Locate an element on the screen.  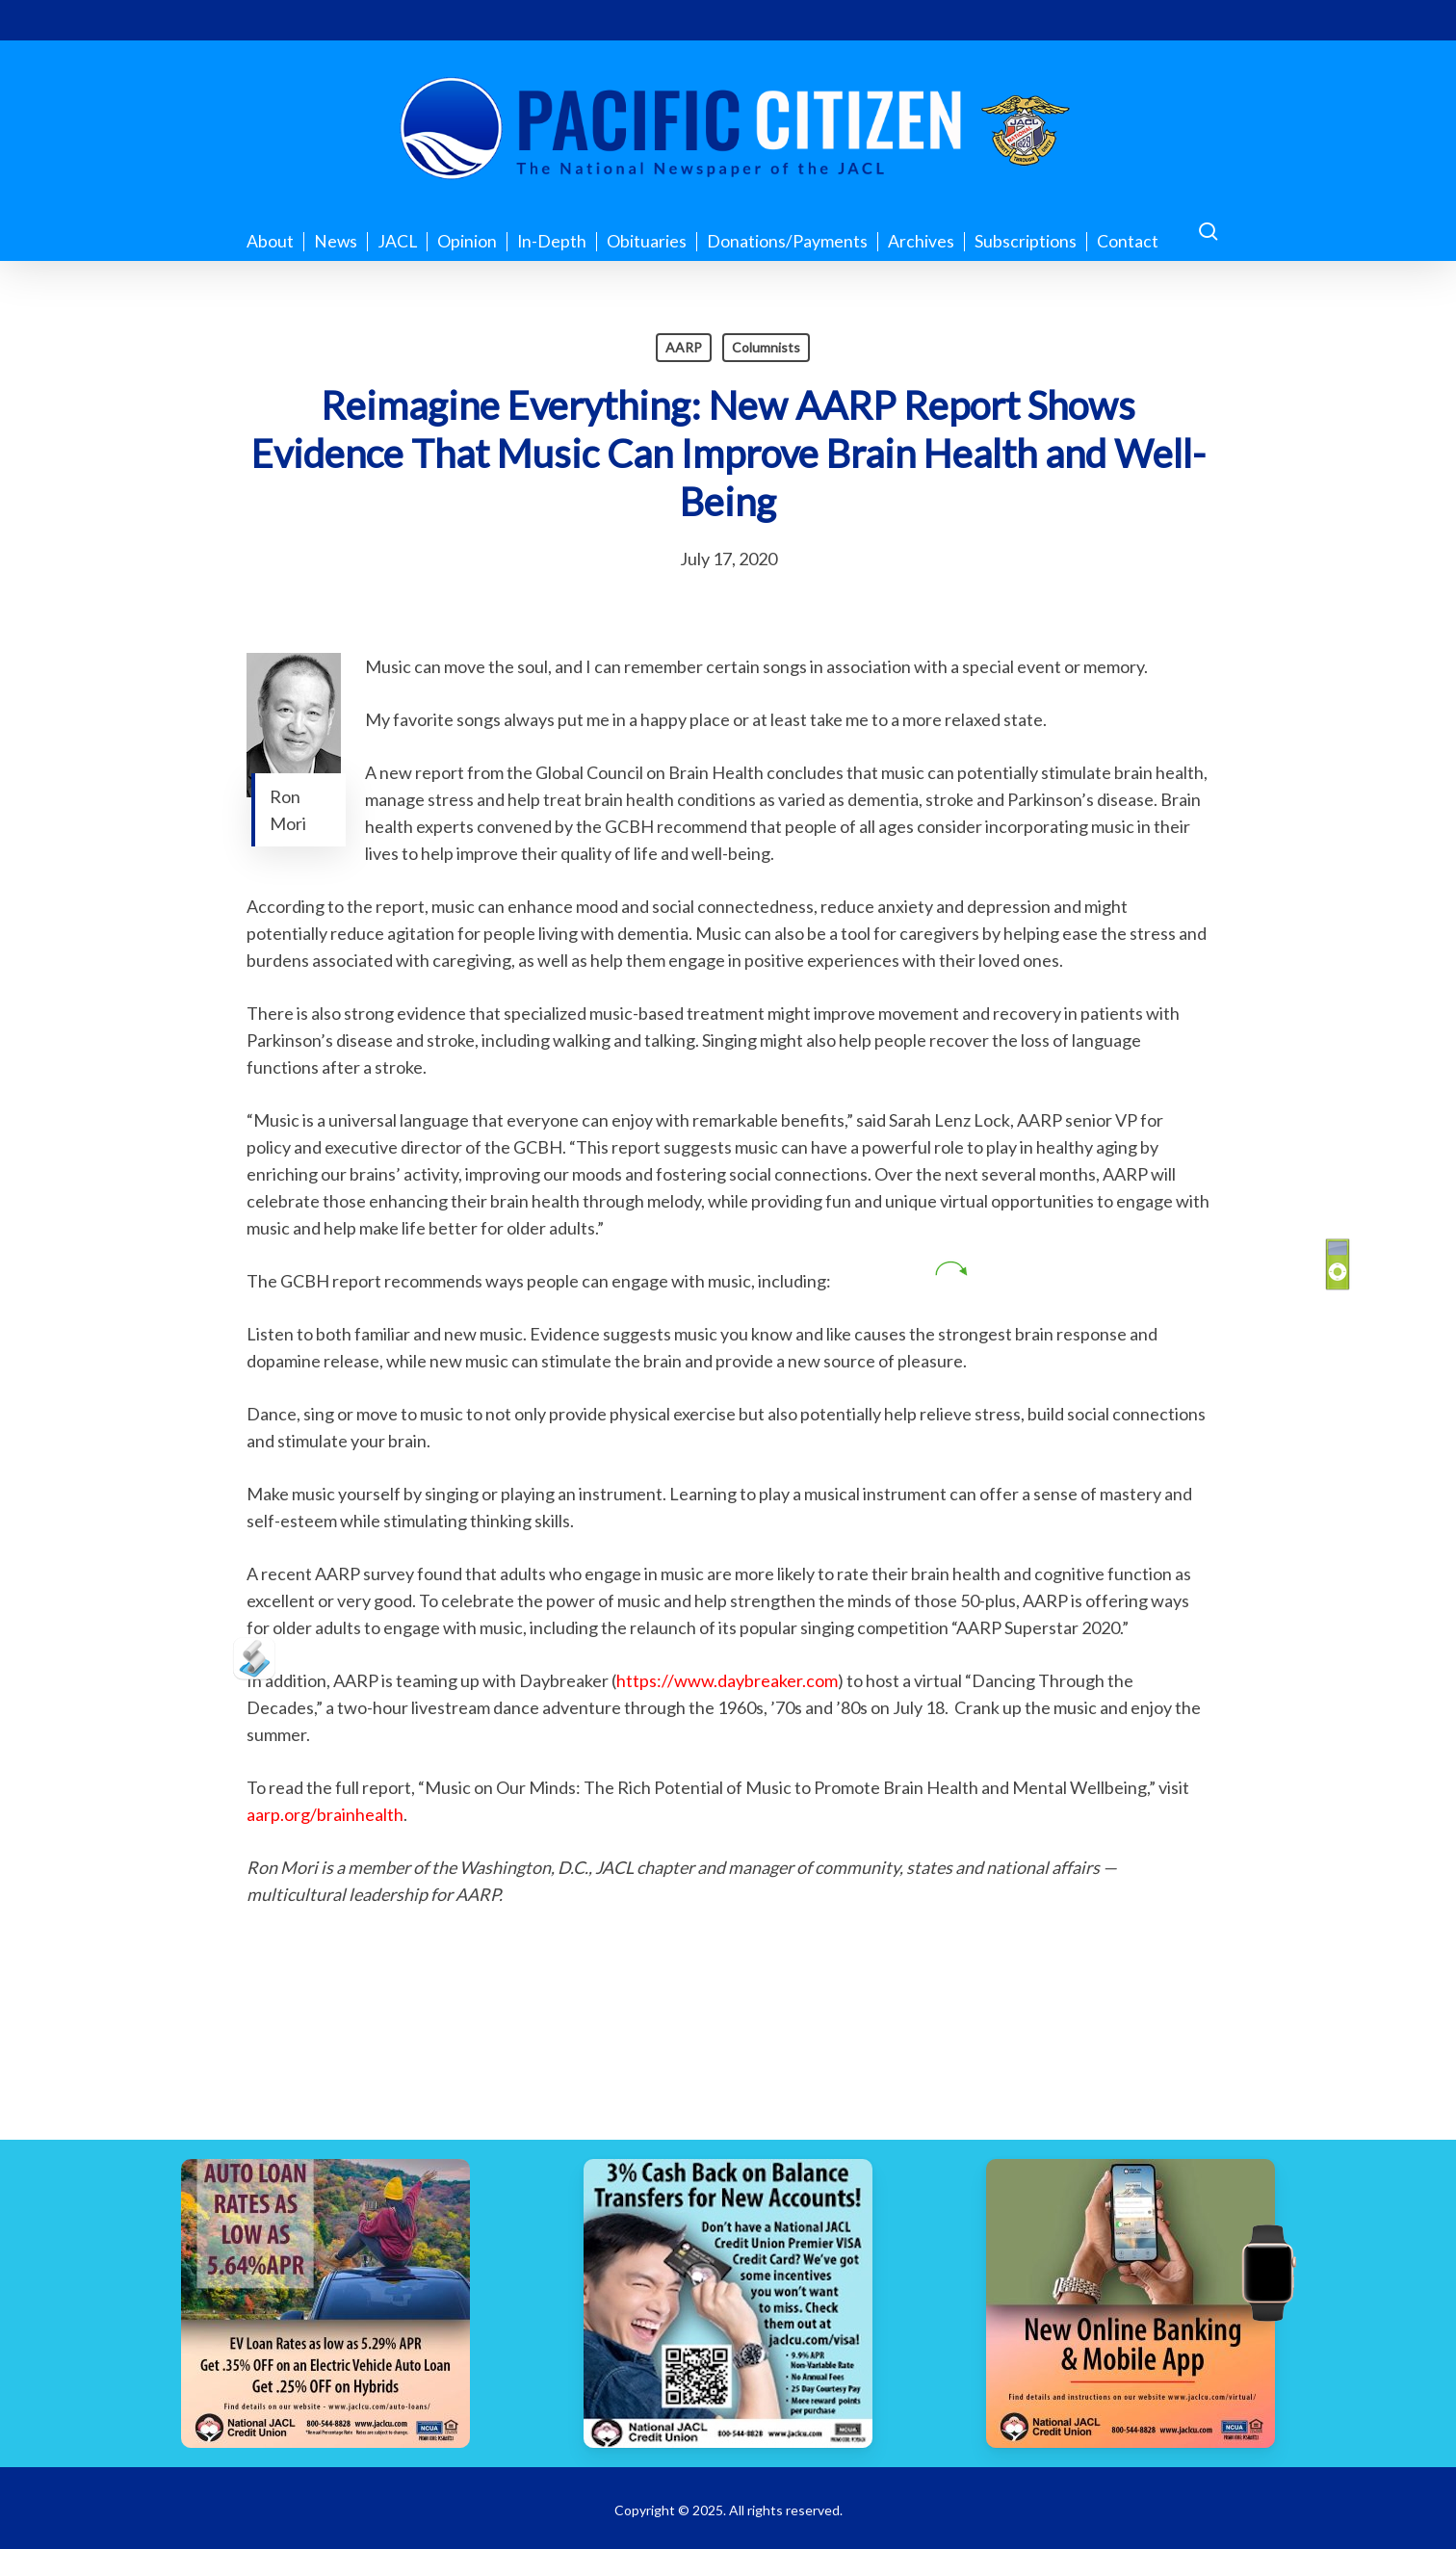
apple watch series 3 device identifier is located at coordinates (1267, 2273).